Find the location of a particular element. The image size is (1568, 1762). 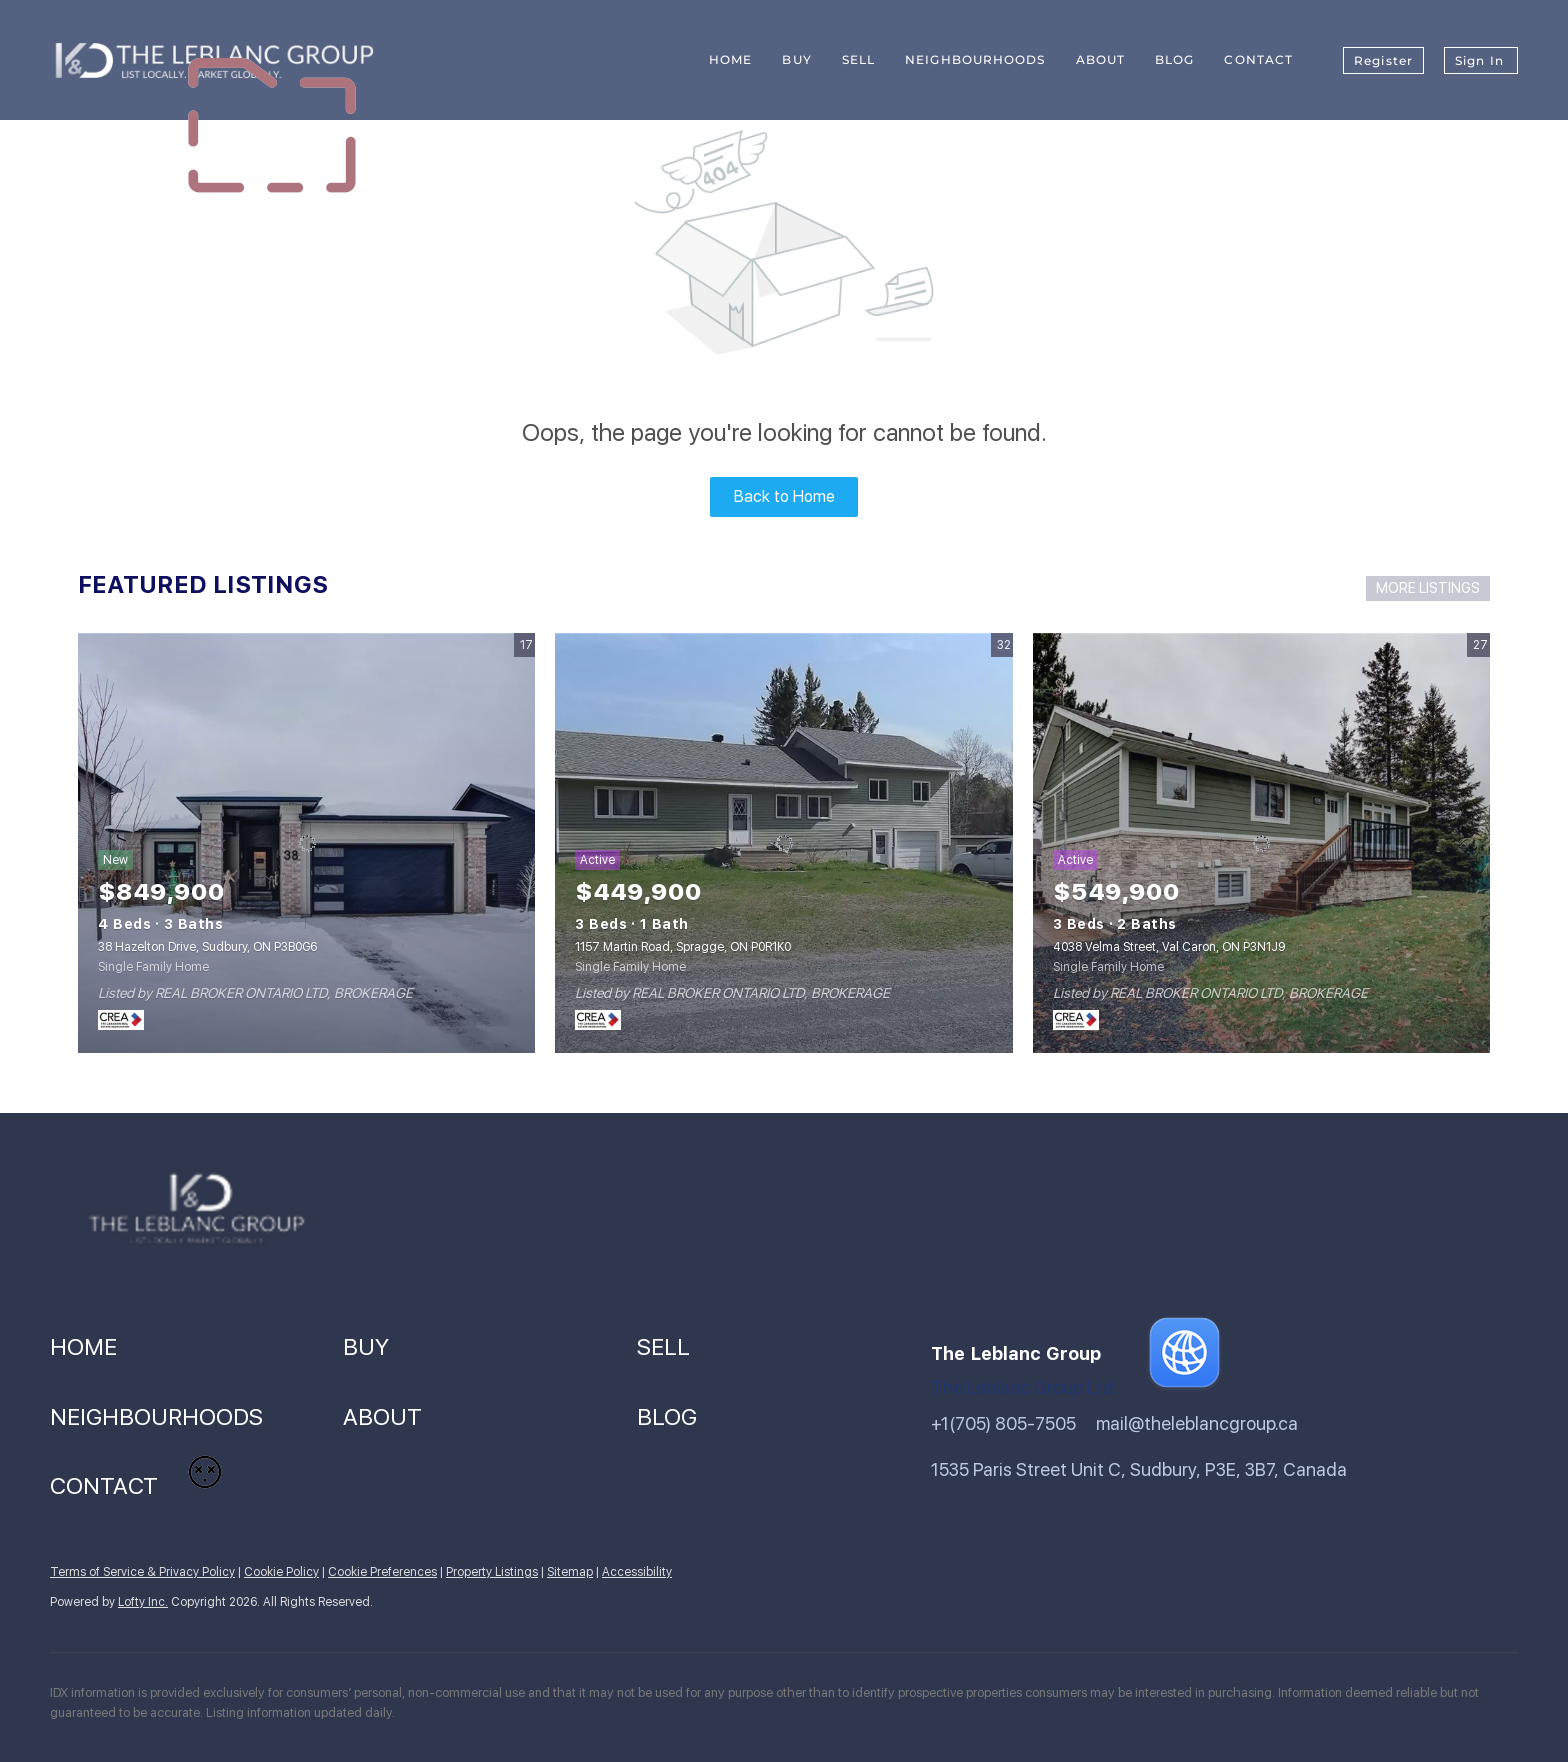

indicates an error or failed state is located at coordinates (205, 1472).